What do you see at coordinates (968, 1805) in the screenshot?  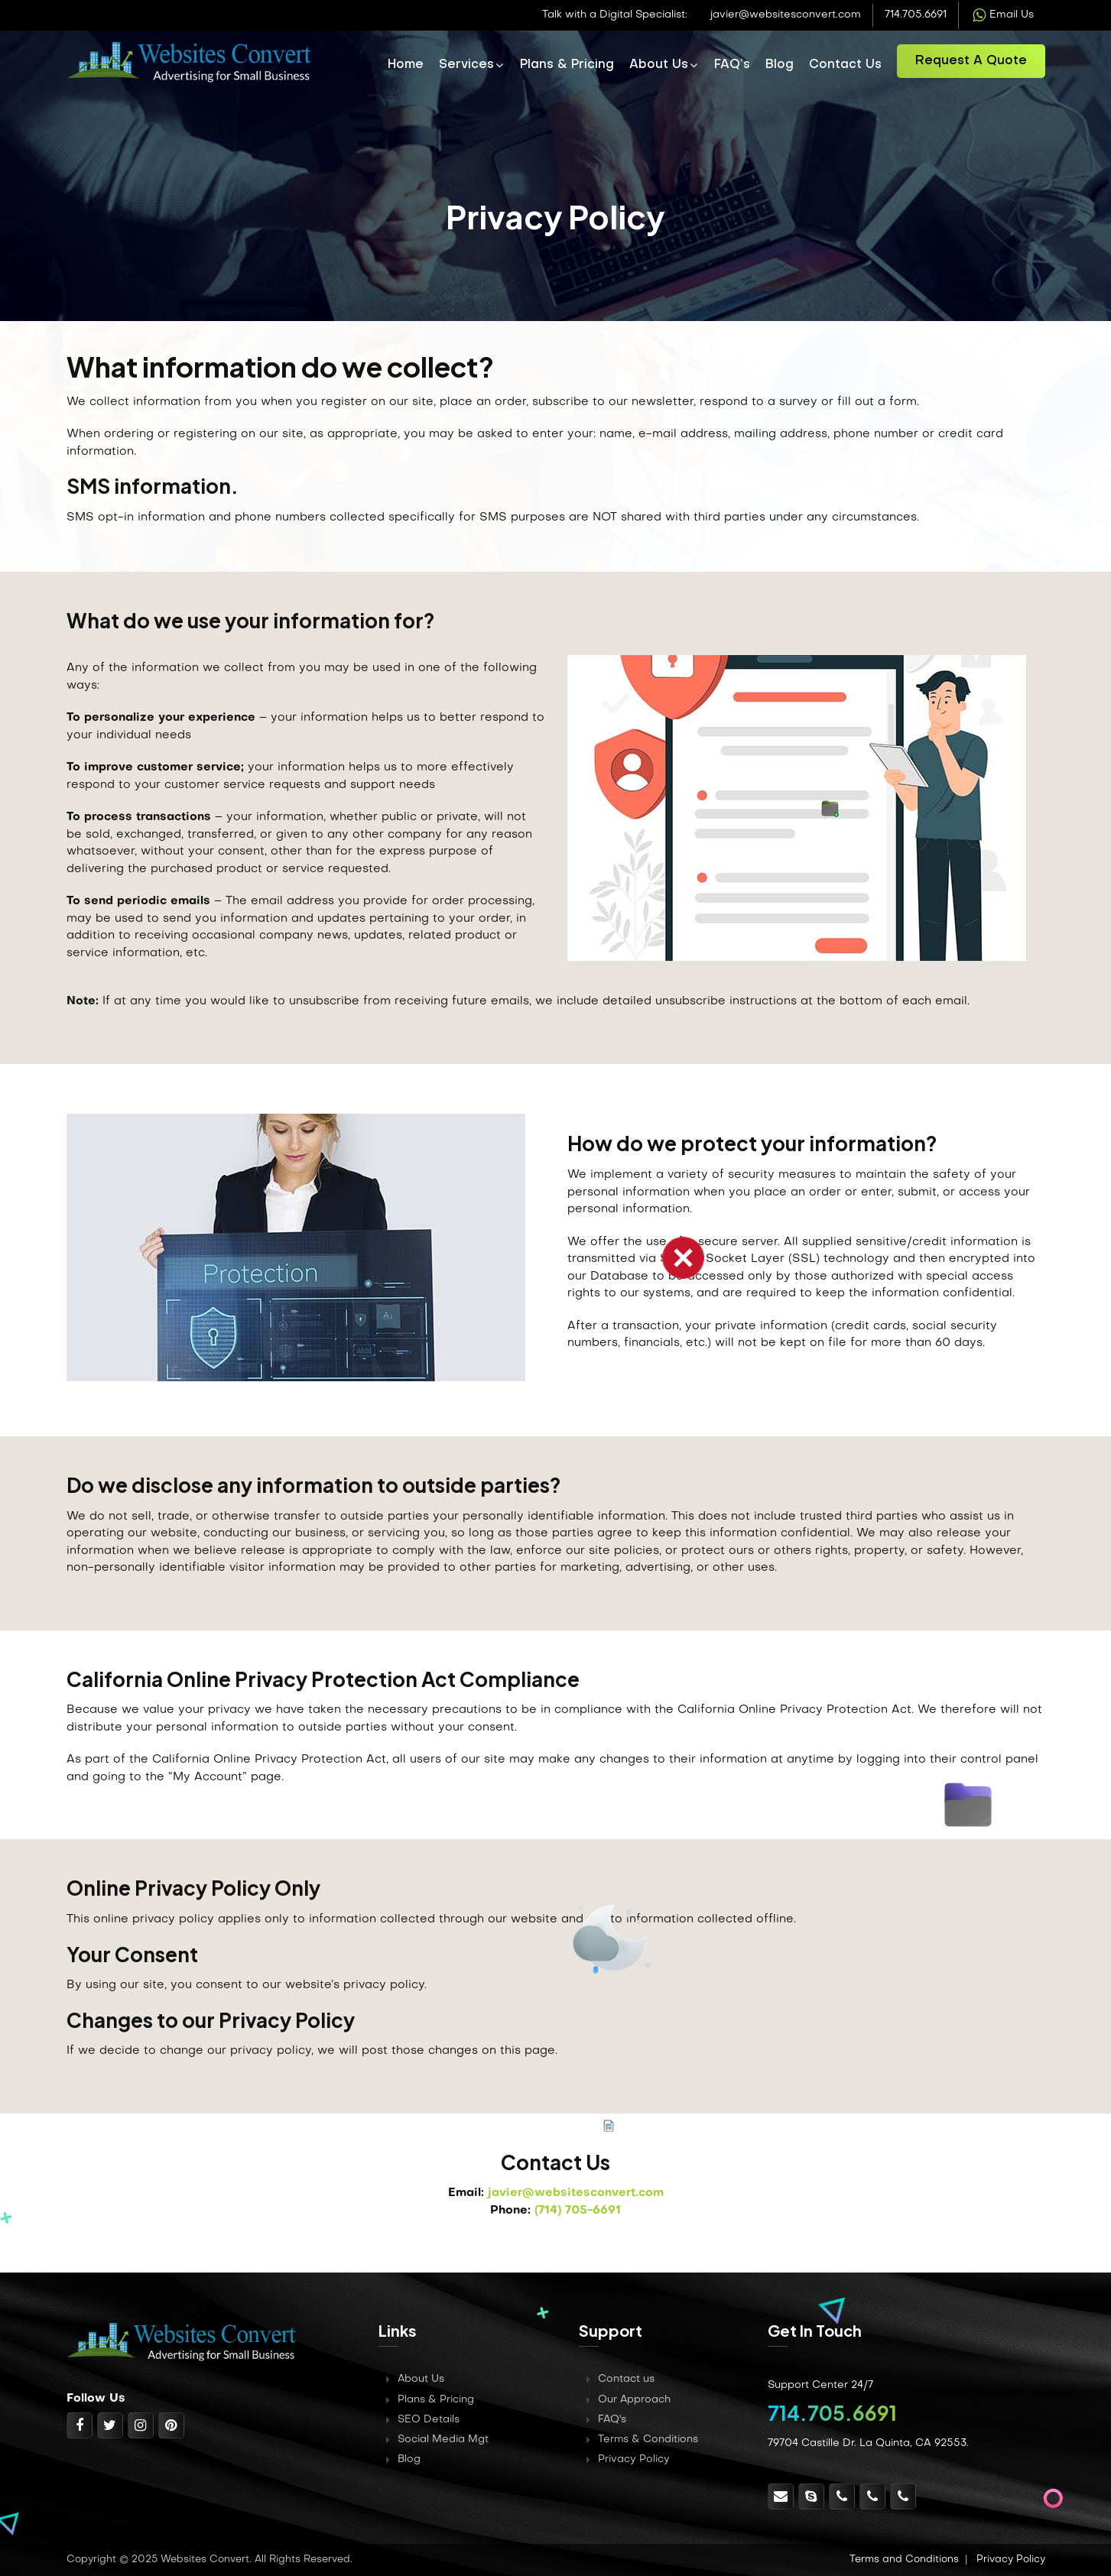 I see `an open folder in the file system` at bounding box center [968, 1805].